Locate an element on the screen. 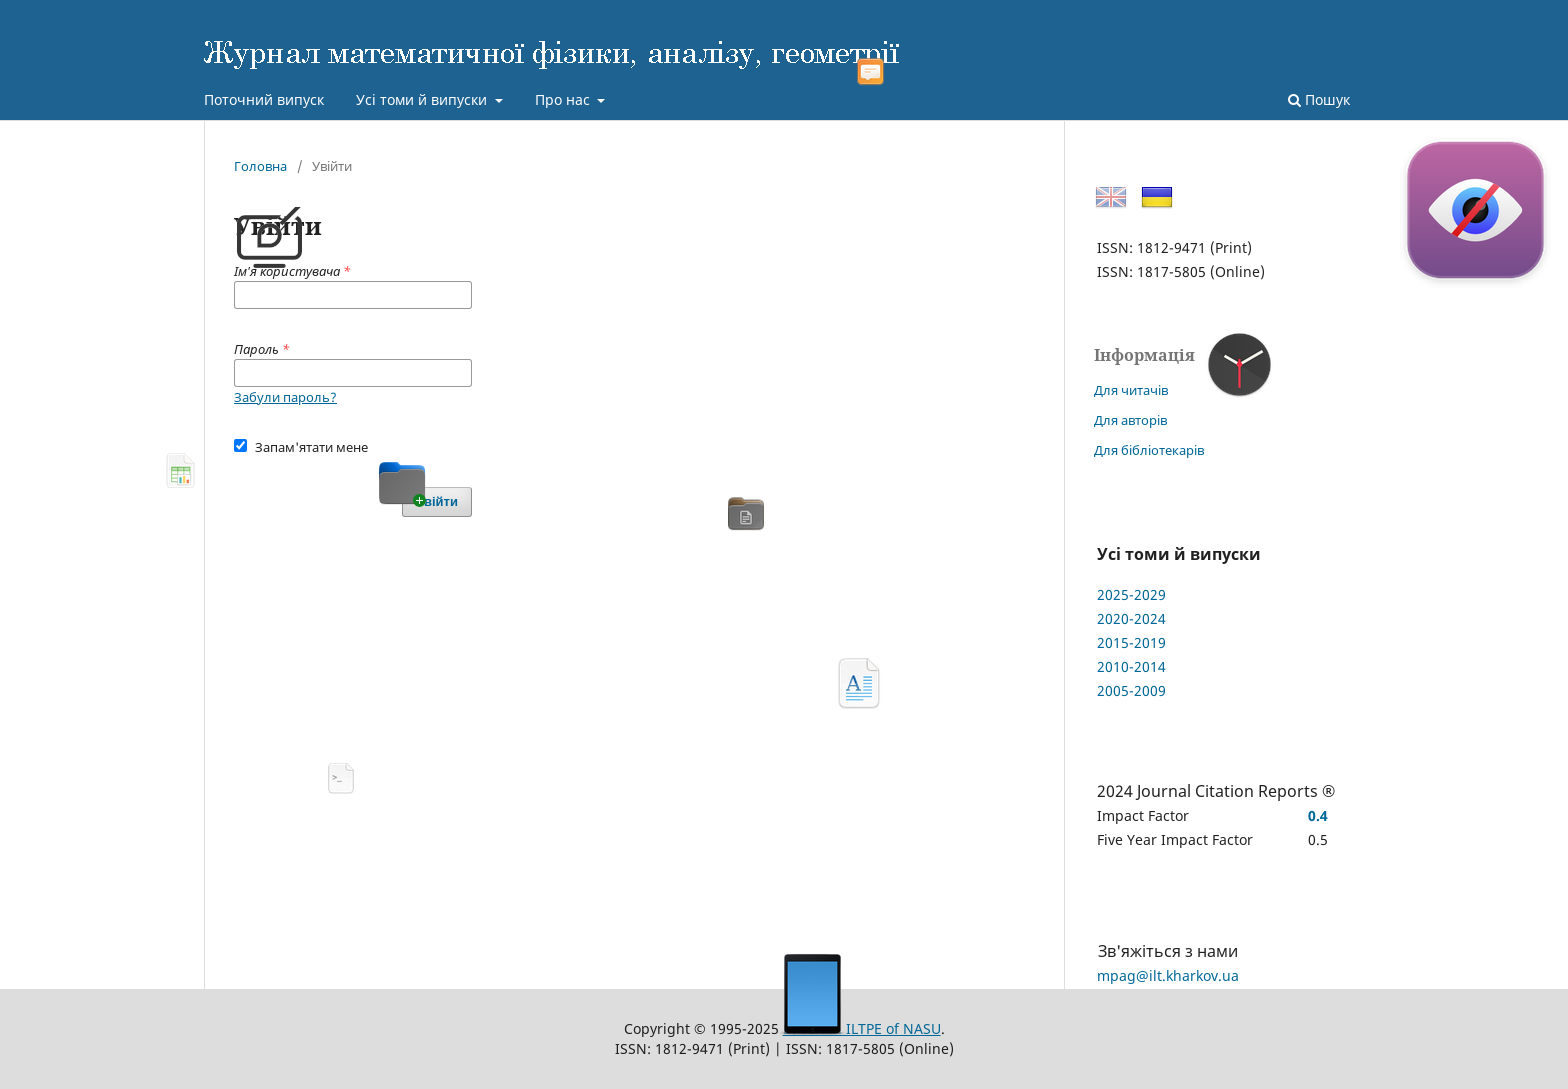  open the messaging or chat app is located at coordinates (870, 71).